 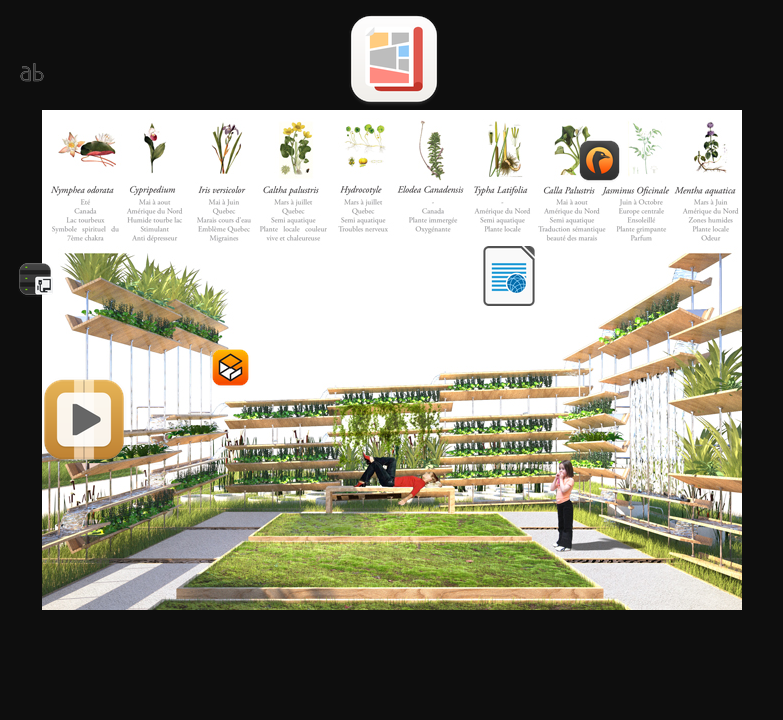 I want to click on access font settings and preferences, so click(x=32, y=73).